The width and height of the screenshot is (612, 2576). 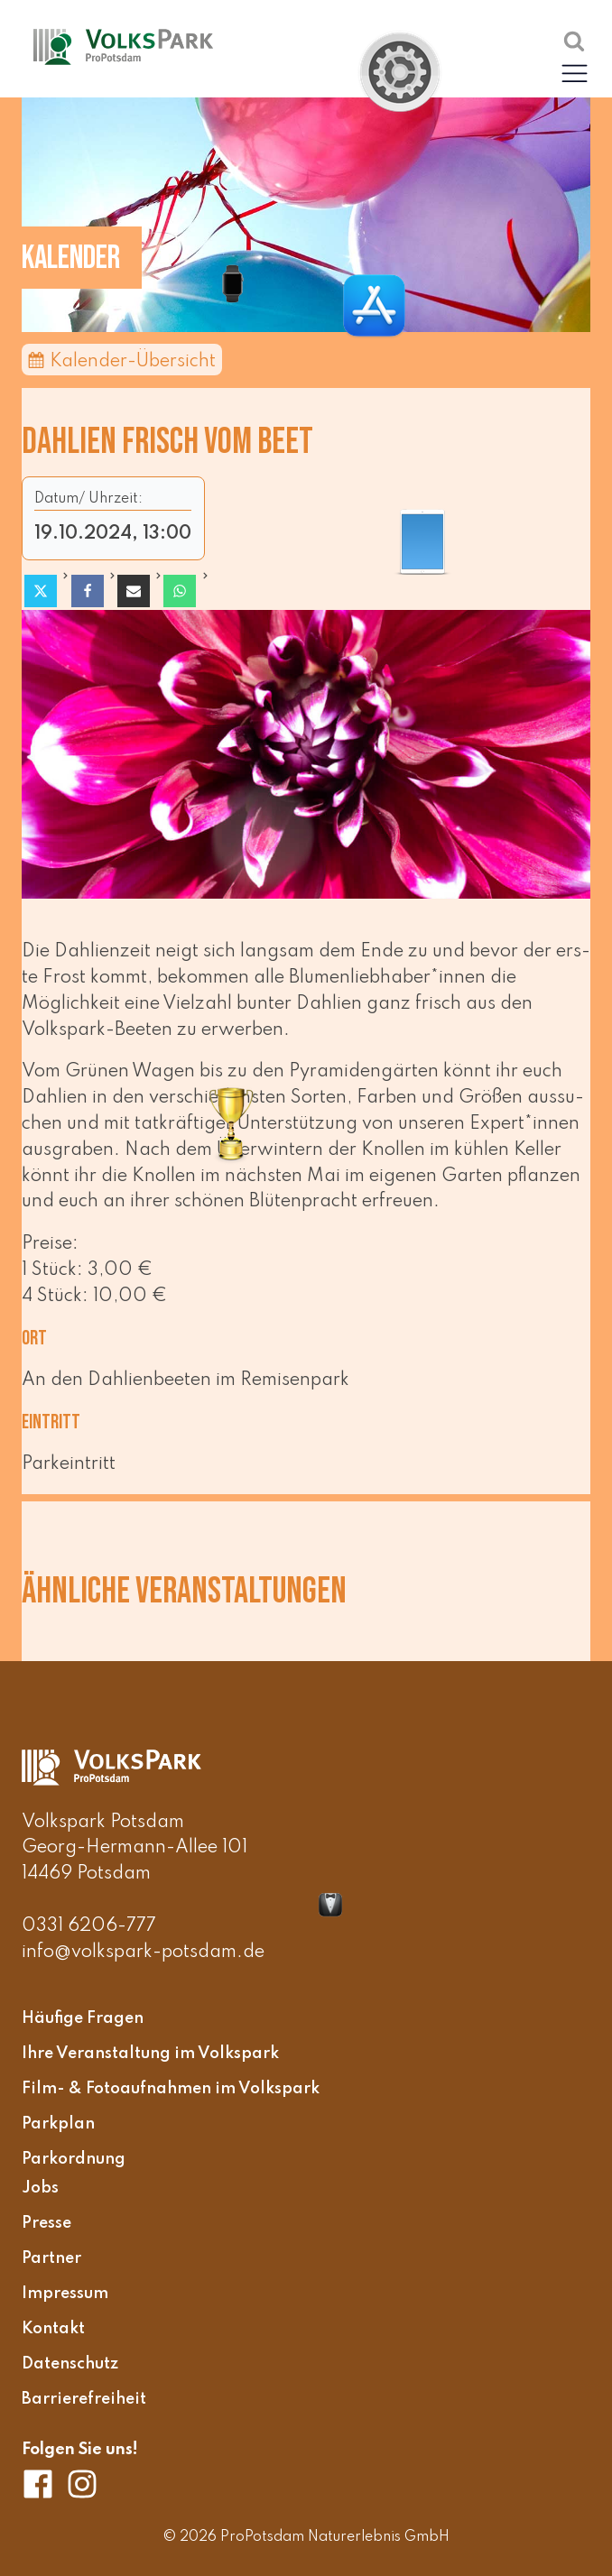 What do you see at coordinates (422, 542) in the screenshot?
I see `iPad Air with cellular connectivity` at bounding box center [422, 542].